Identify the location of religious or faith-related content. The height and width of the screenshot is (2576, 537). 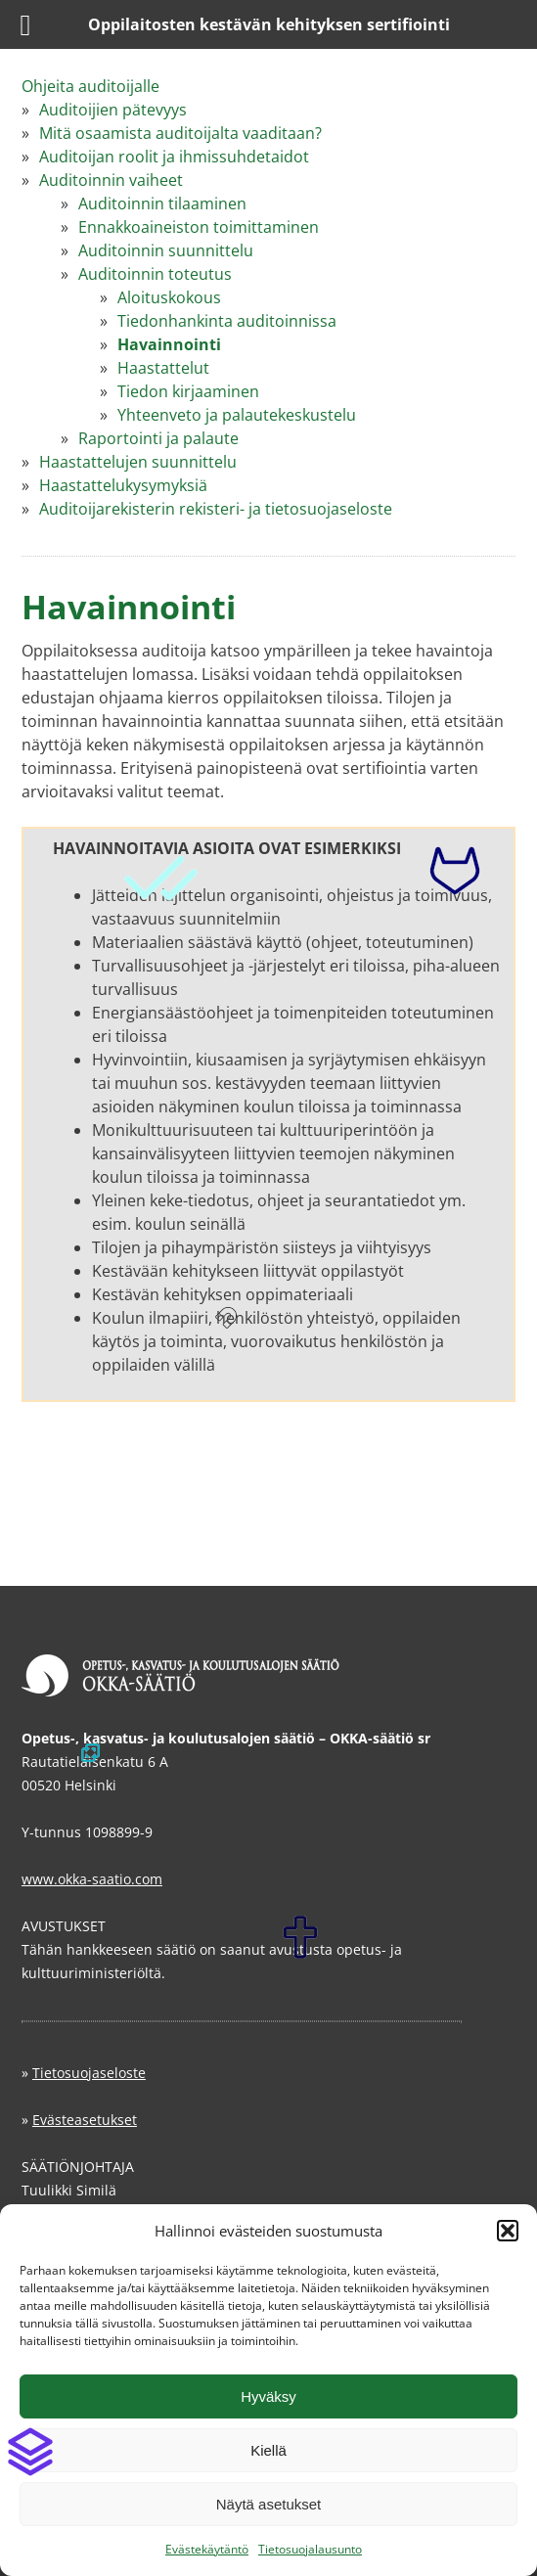
(300, 1937).